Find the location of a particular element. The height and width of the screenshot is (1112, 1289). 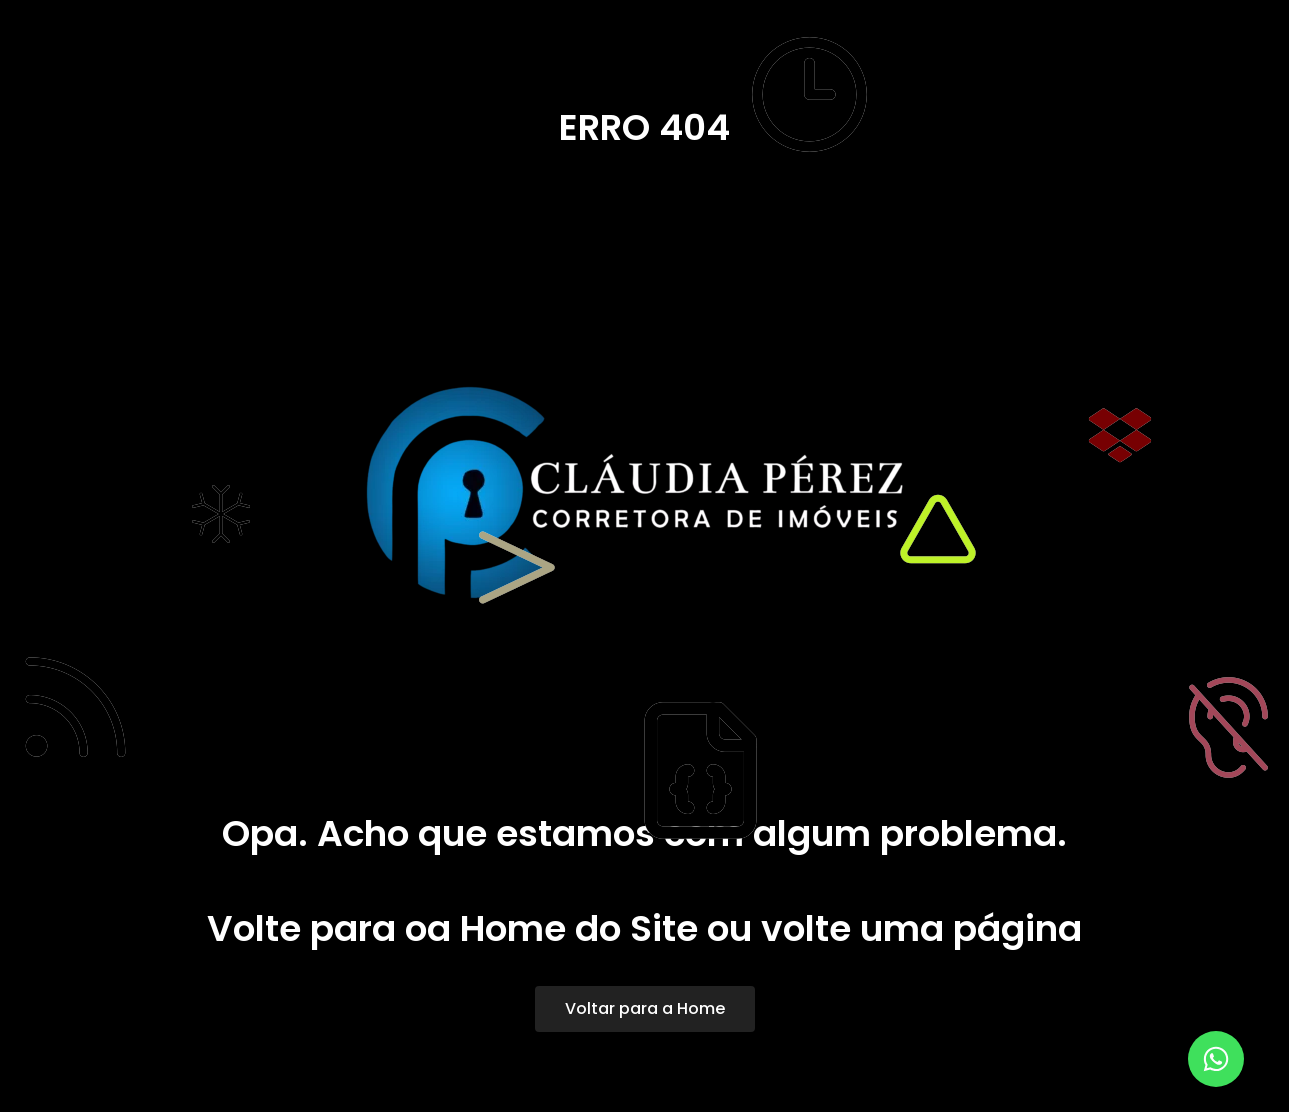

play or start media content is located at coordinates (938, 529).